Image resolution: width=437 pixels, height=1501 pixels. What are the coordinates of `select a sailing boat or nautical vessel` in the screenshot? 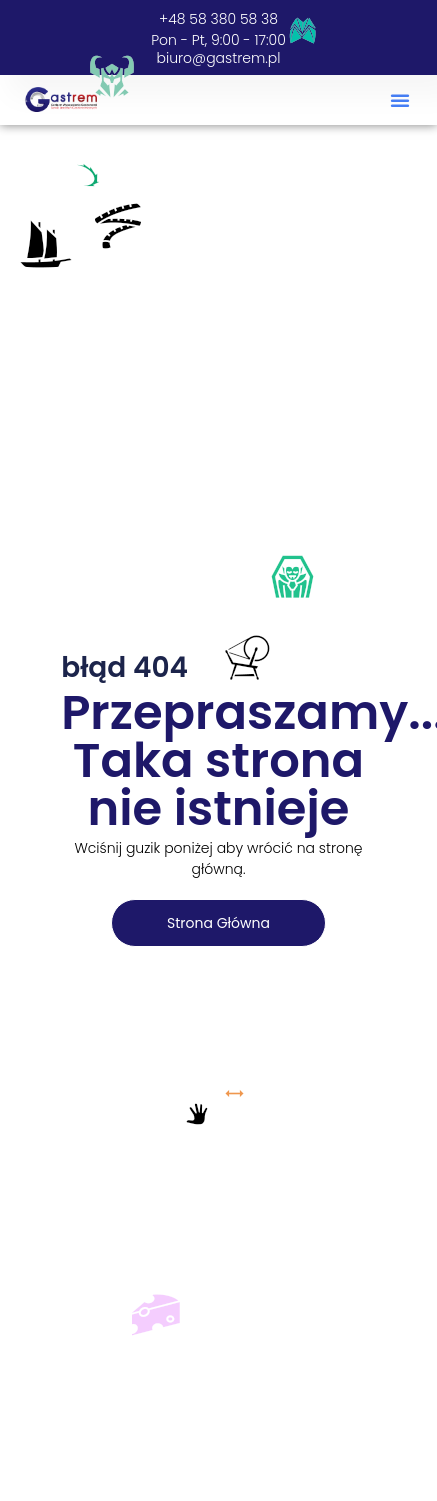 It's located at (46, 244).